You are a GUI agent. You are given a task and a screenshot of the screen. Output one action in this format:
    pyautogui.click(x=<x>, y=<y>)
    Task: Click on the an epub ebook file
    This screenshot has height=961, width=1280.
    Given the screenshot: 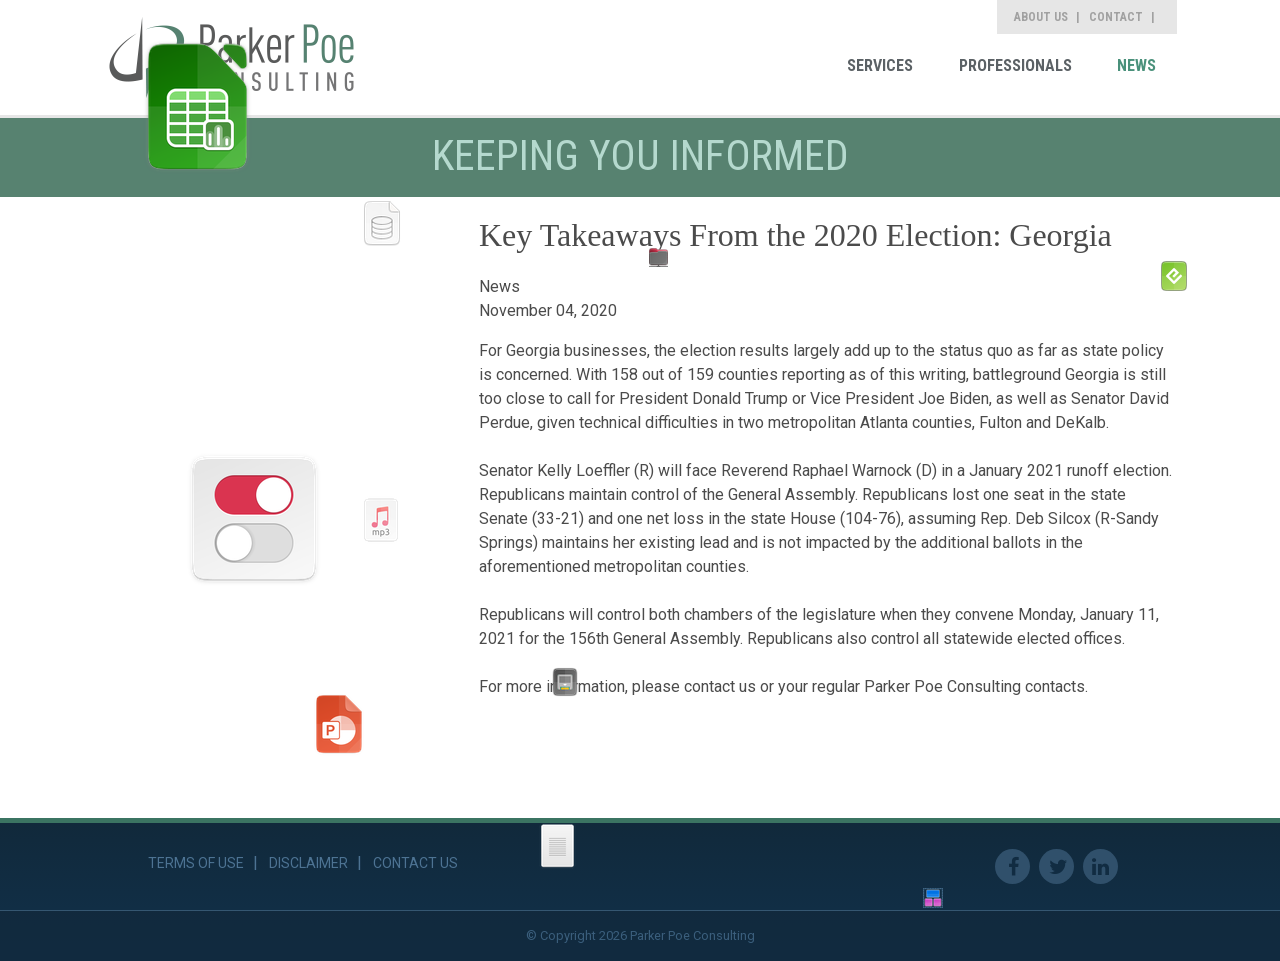 What is the action you would take?
    pyautogui.click(x=1174, y=276)
    